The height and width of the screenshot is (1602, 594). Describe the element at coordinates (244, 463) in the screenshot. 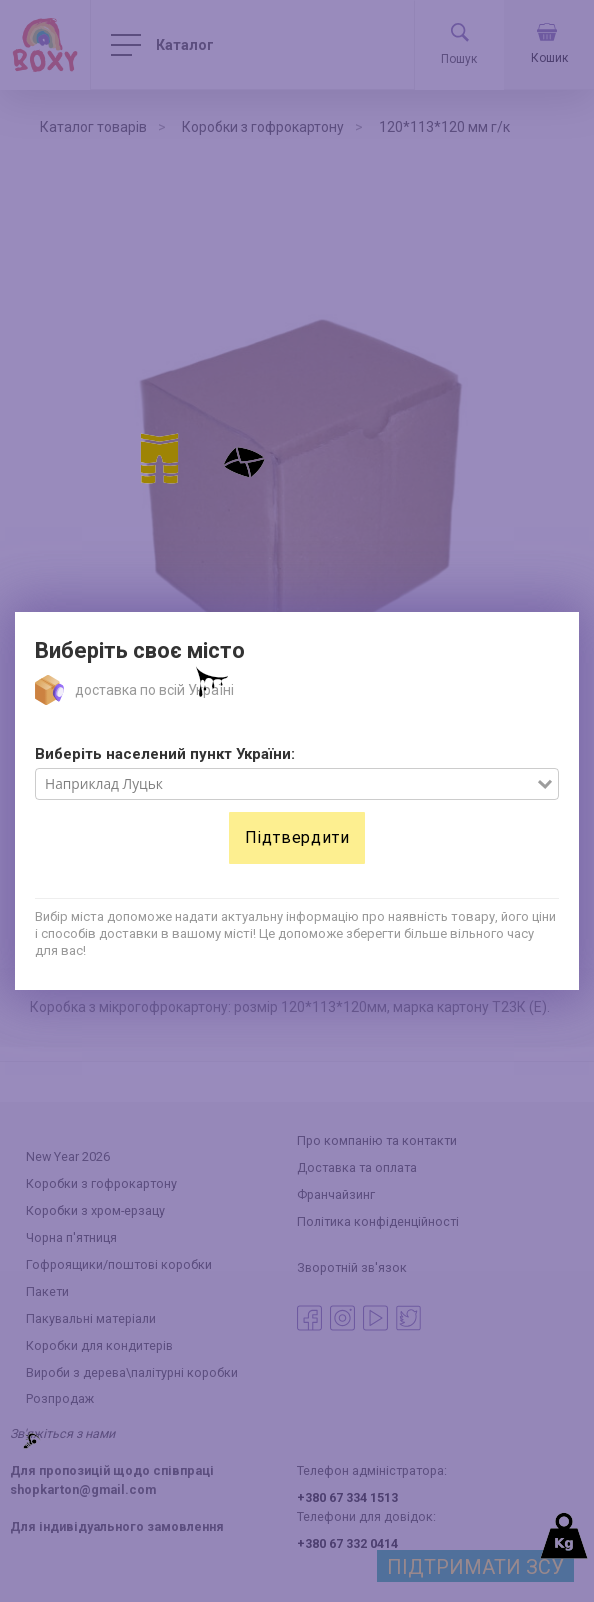

I see `open your inbox or messages` at that location.